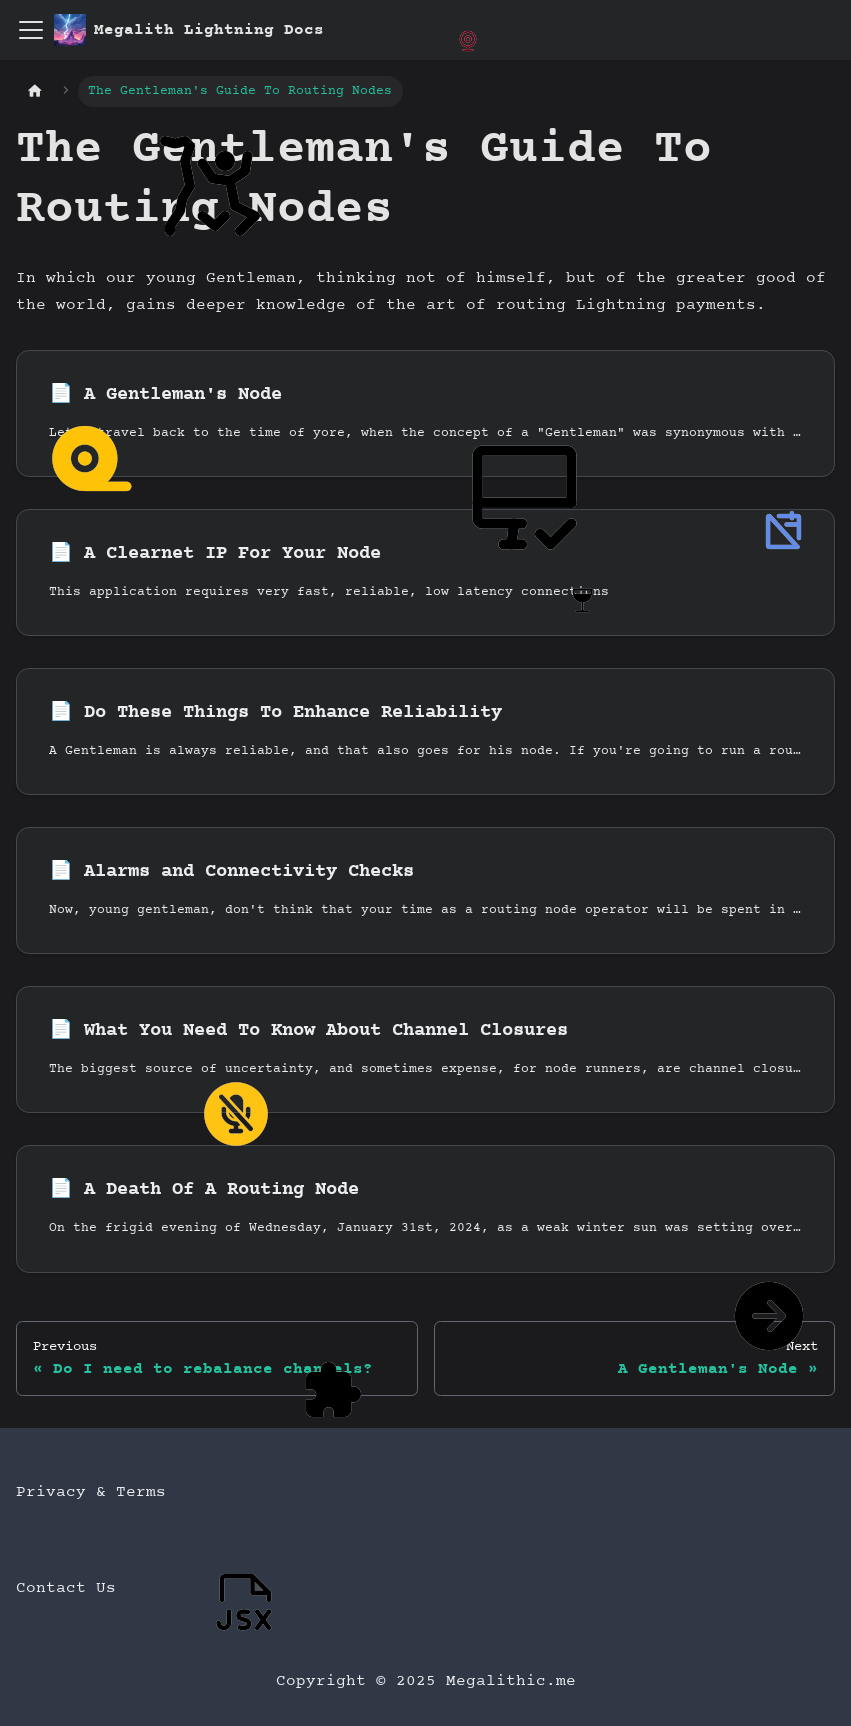 The width and height of the screenshot is (851, 1726). Describe the element at coordinates (89, 458) in the screenshot. I see `access tape or recording tools` at that location.